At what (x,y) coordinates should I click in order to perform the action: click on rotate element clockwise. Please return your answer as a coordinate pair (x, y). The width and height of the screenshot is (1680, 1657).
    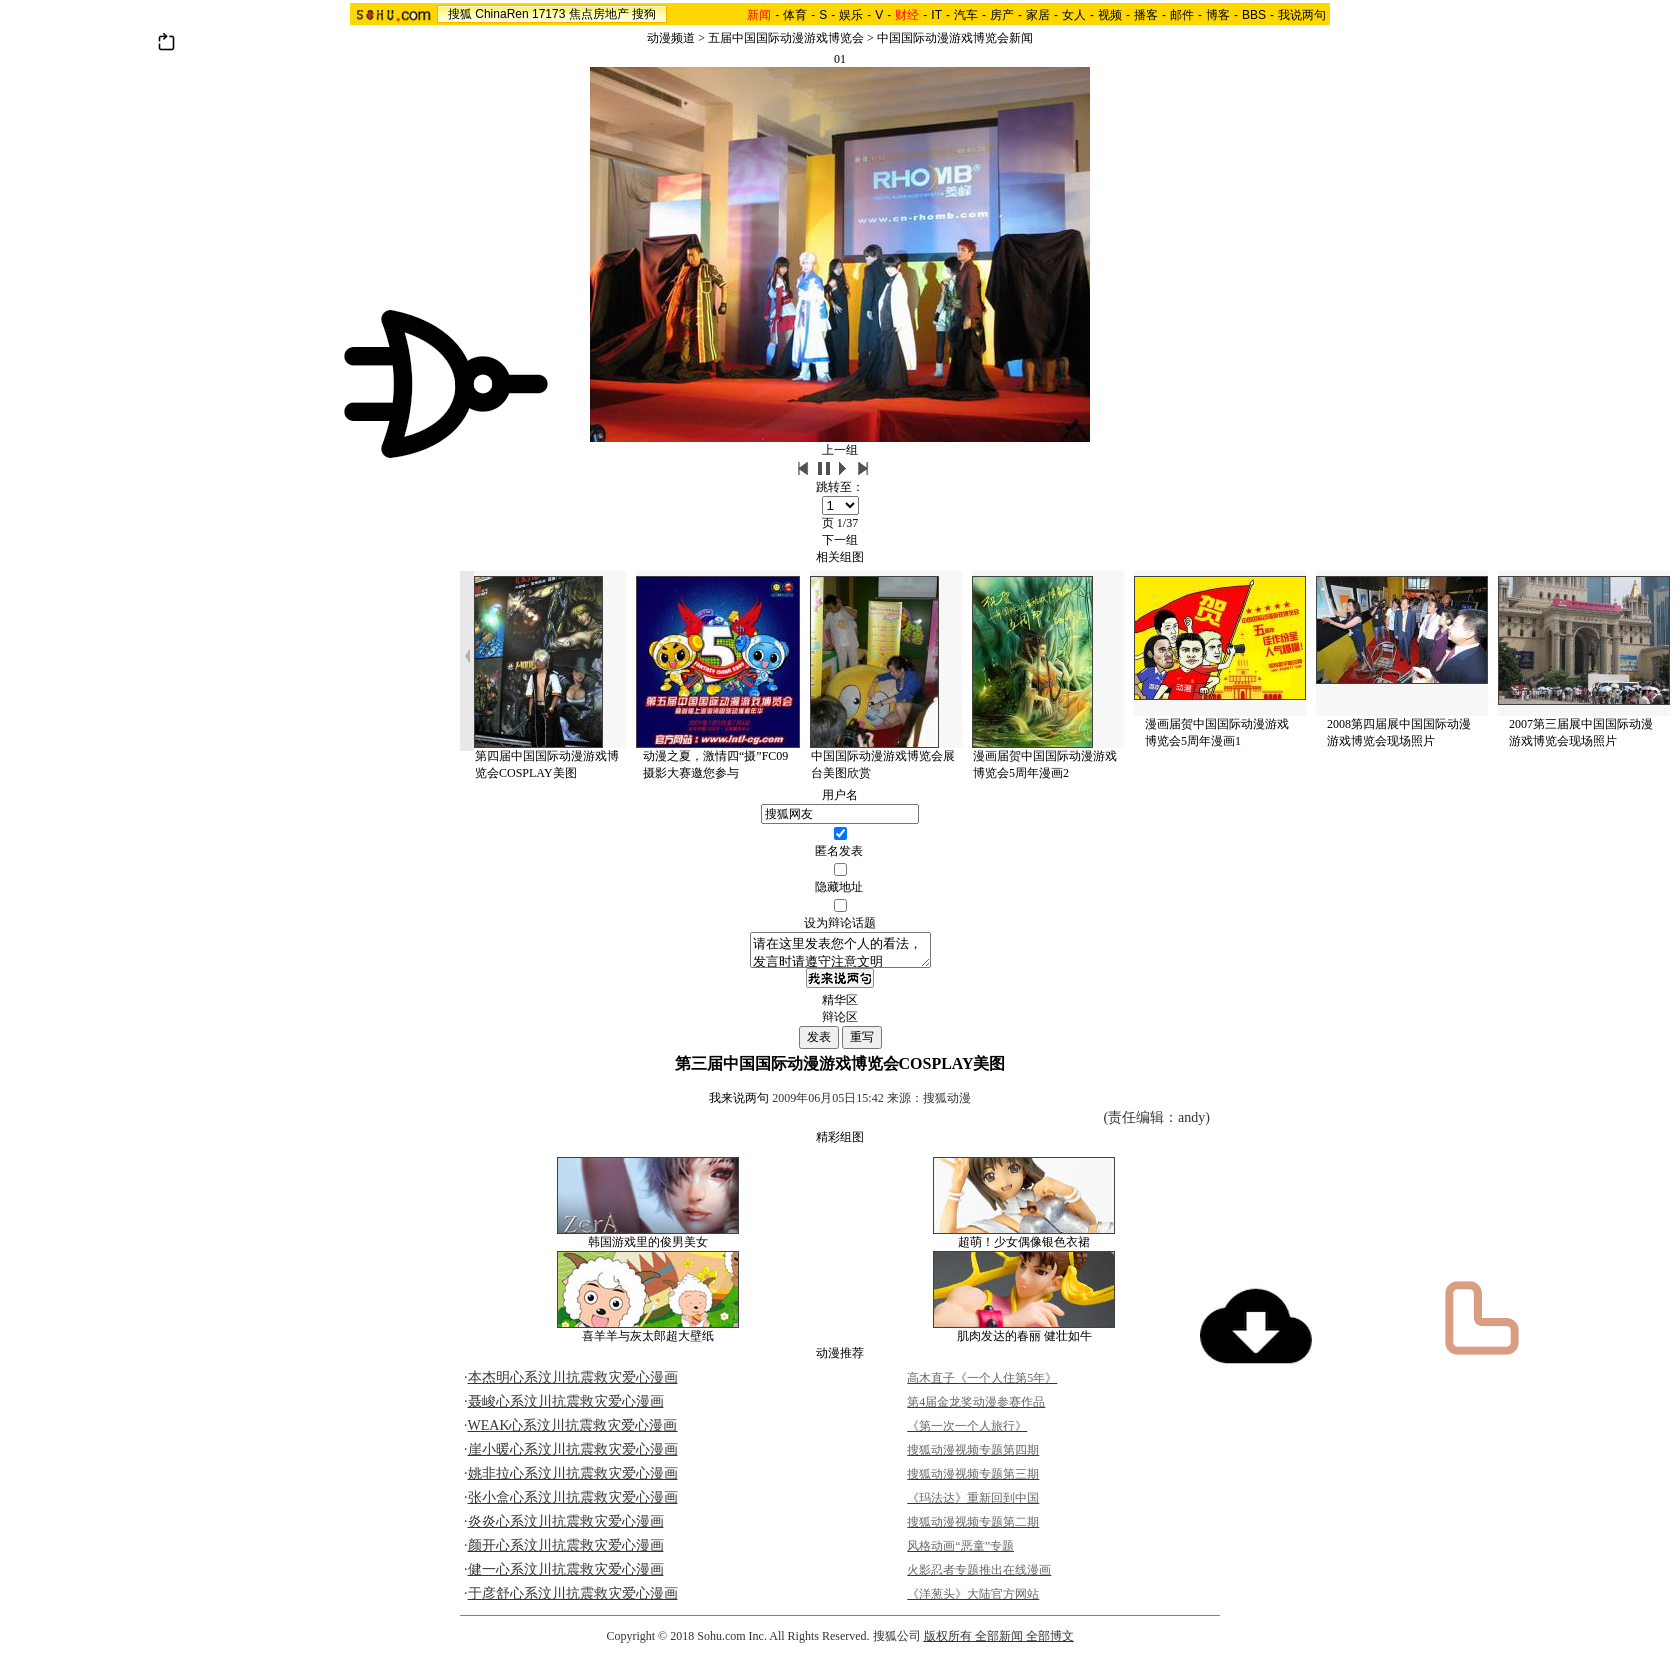
    Looking at the image, I should click on (166, 42).